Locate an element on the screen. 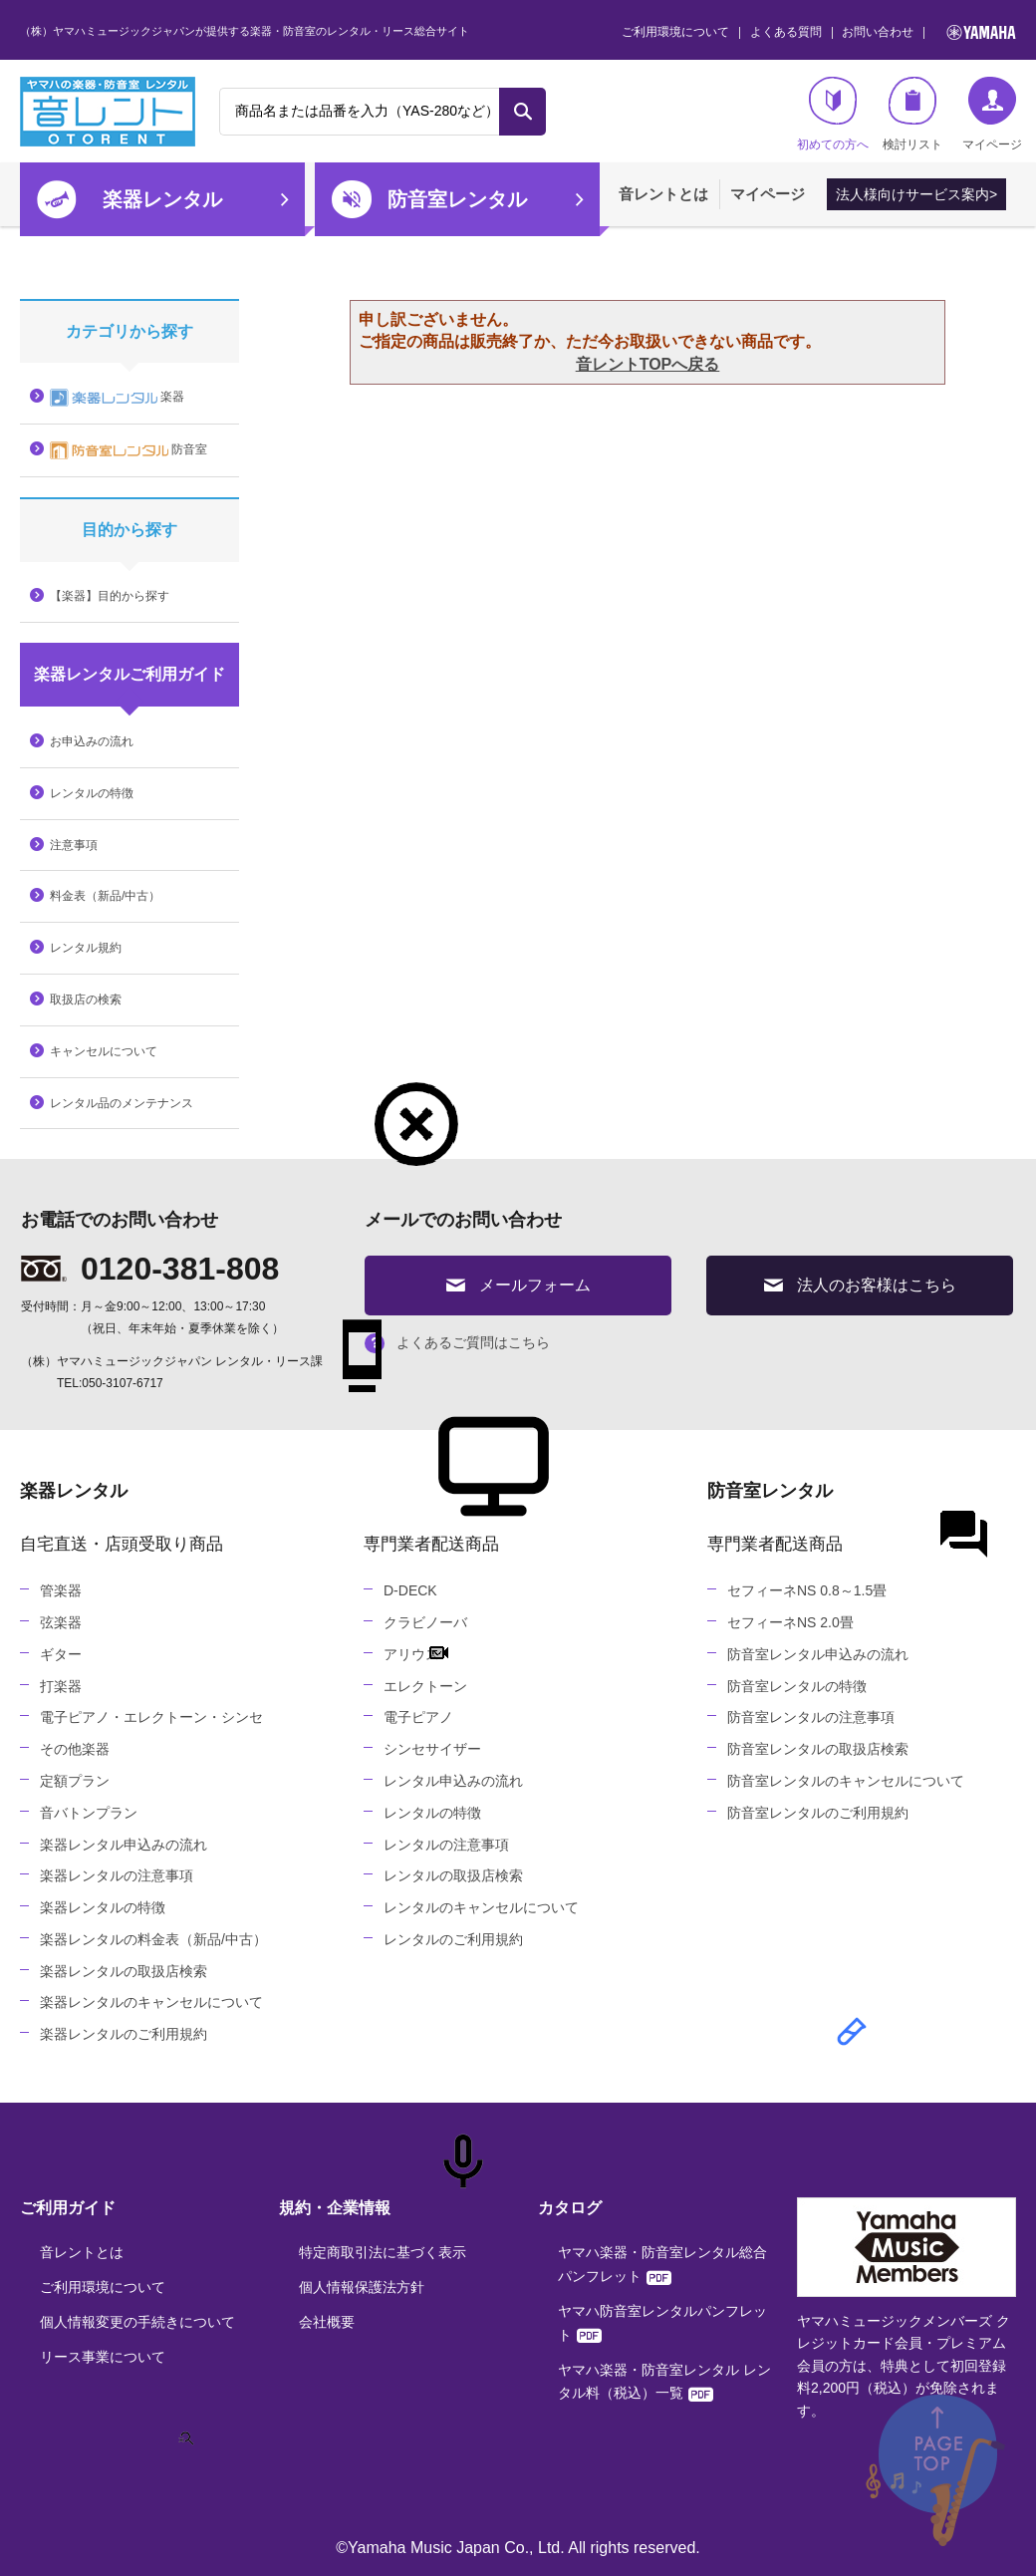 The width and height of the screenshot is (1036, 2576). close or dismiss a dialog is located at coordinates (416, 1124).